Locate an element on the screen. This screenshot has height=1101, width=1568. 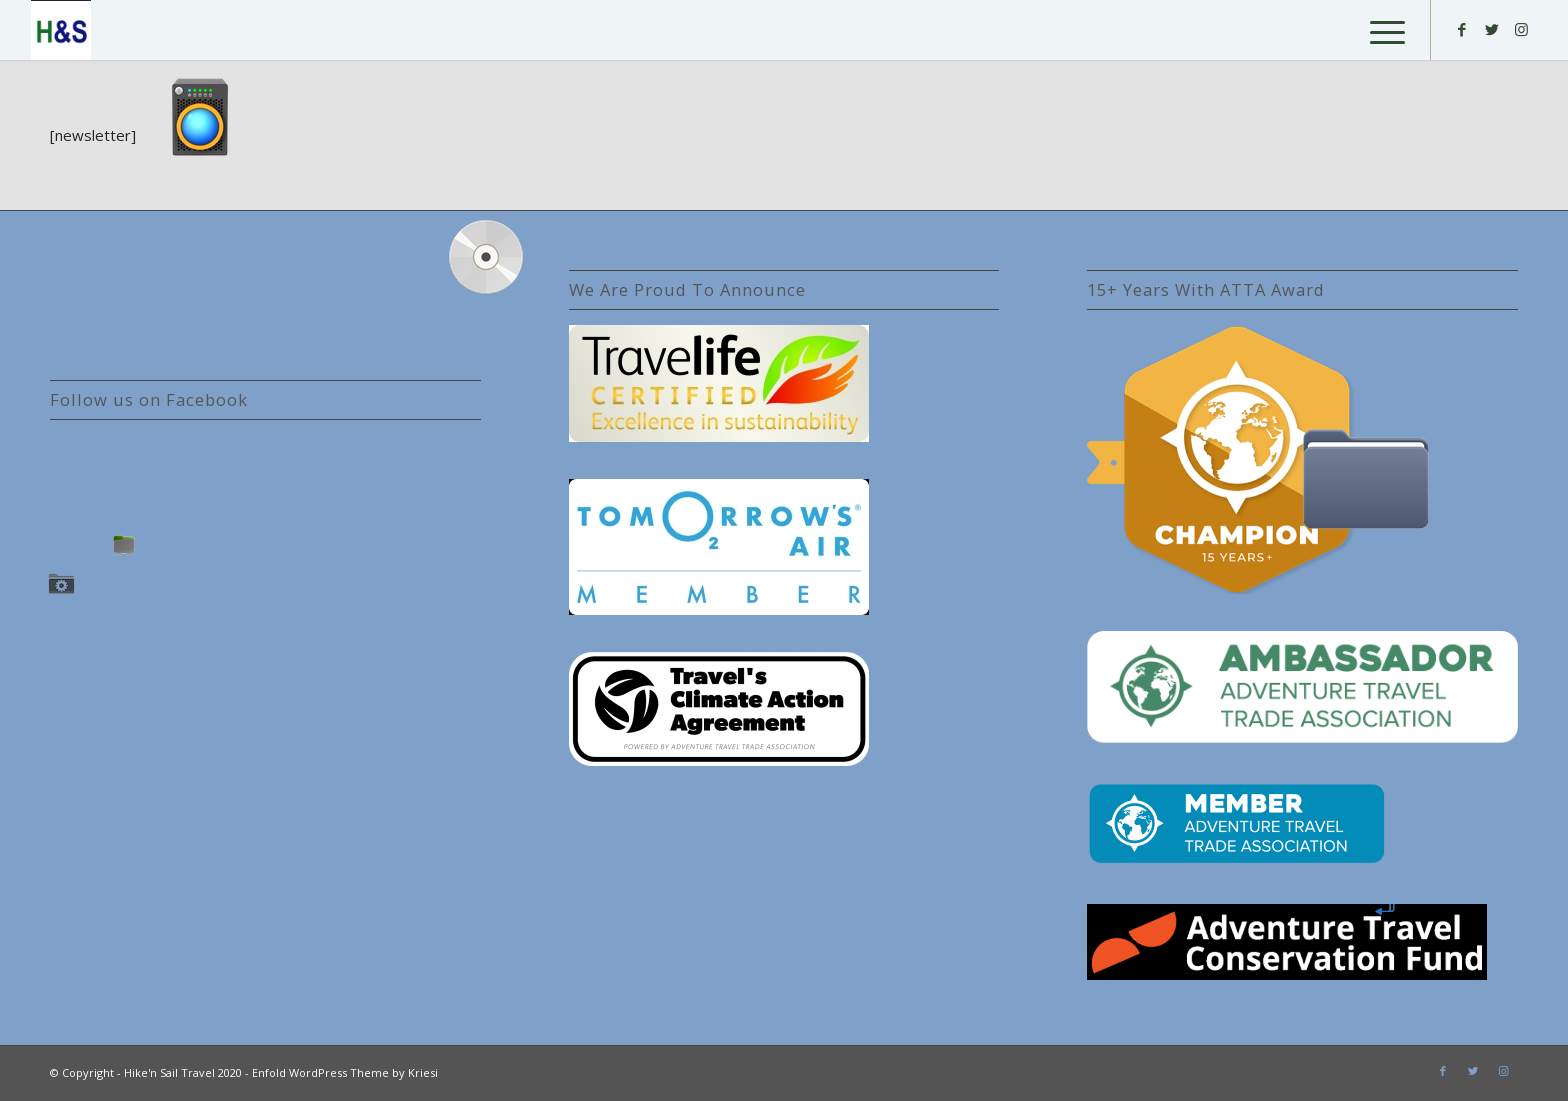
reply to all recipients of an email is located at coordinates (1384, 907).